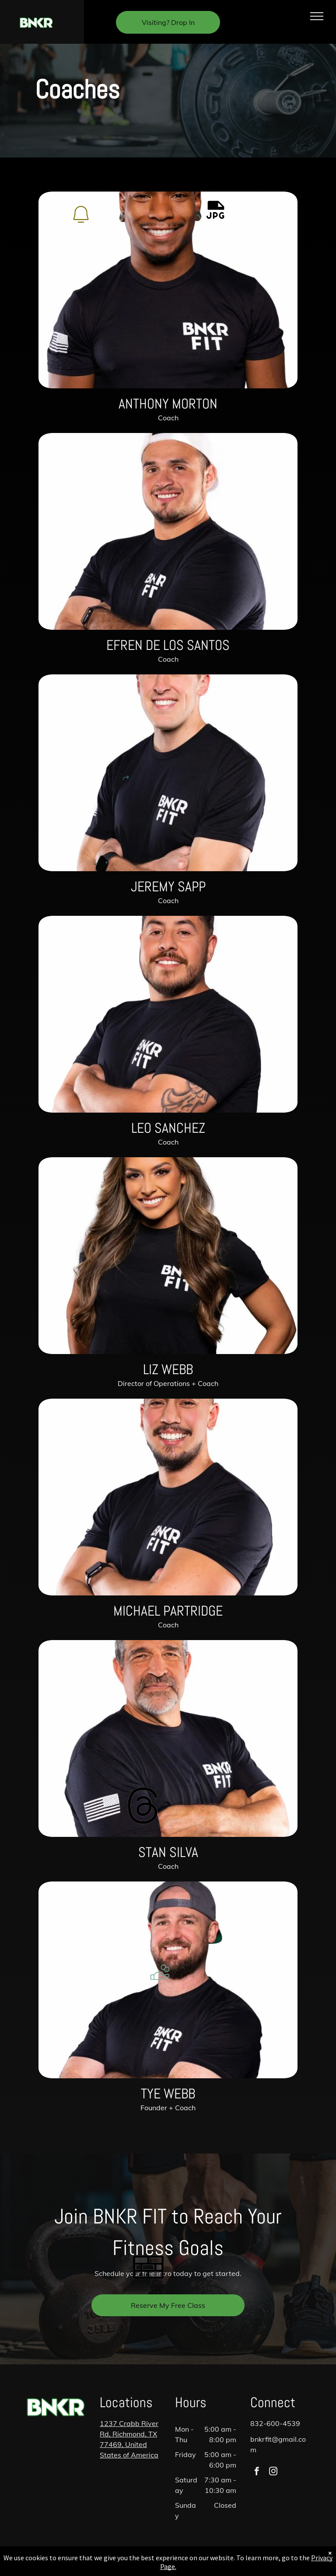 This screenshot has height=2576, width=336. What do you see at coordinates (161, 1973) in the screenshot?
I see `make a payment or donation` at bounding box center [161, 1973].